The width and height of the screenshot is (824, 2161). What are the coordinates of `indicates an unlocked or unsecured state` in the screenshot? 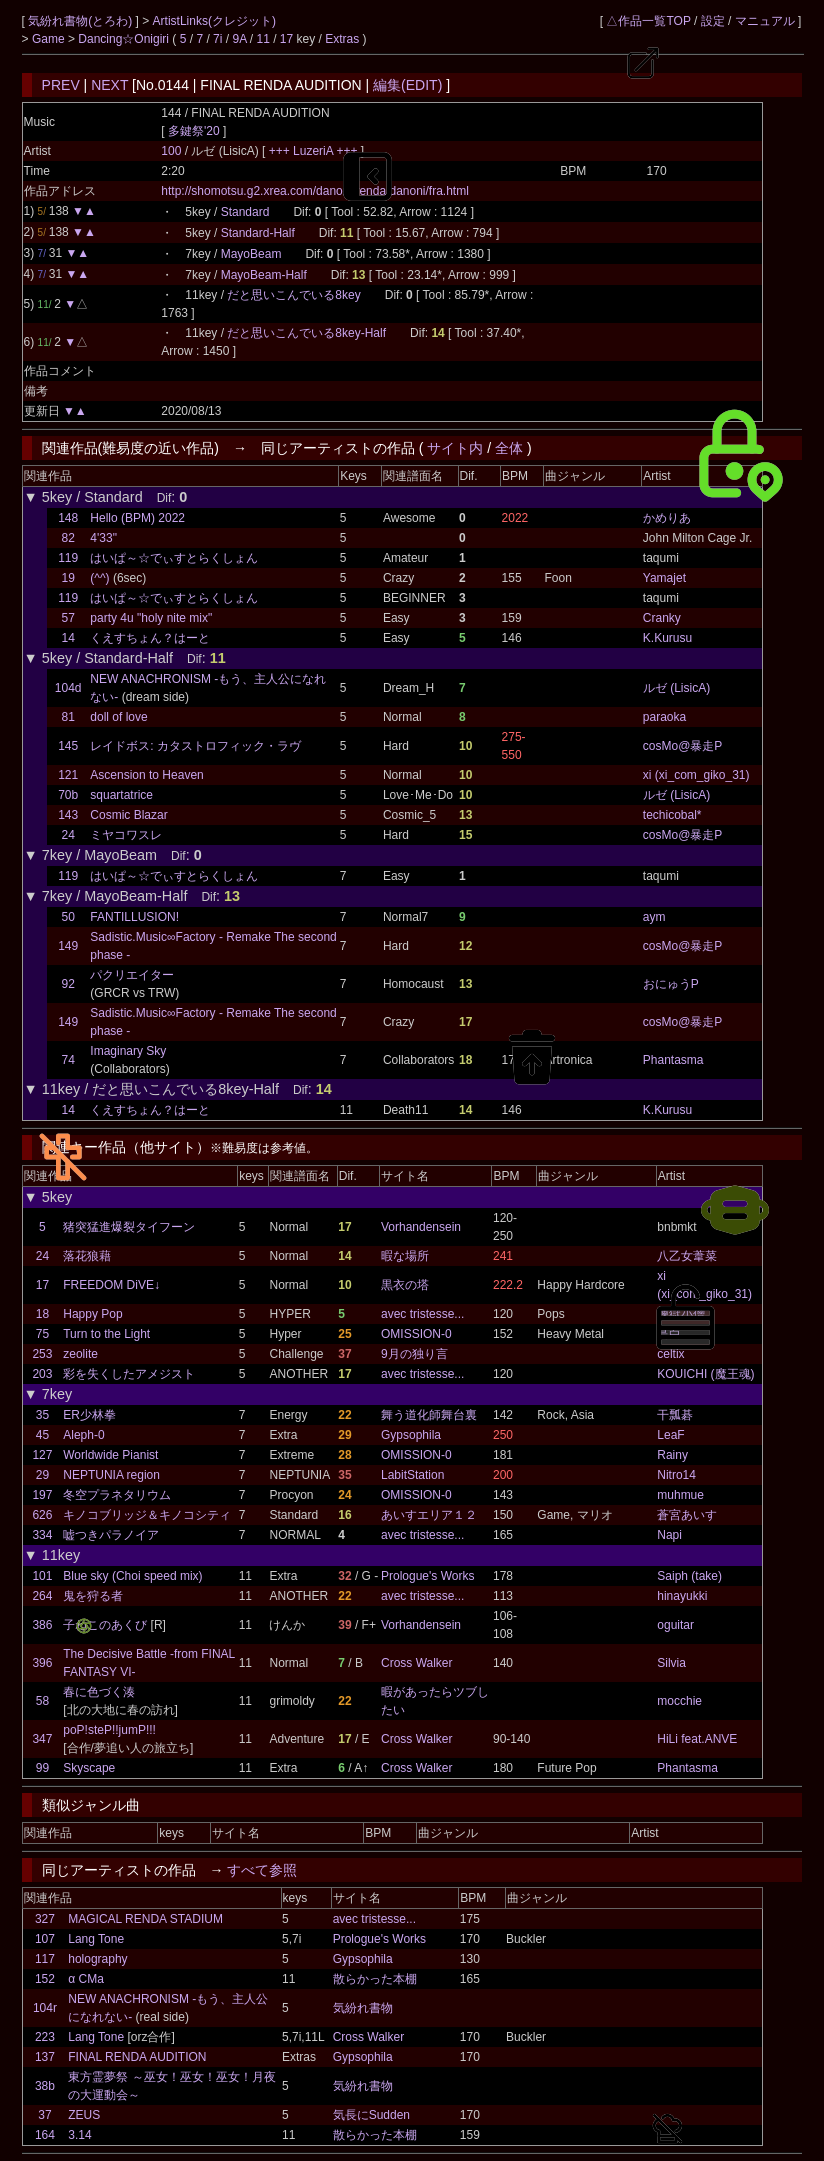 It's located at (685, 1320).